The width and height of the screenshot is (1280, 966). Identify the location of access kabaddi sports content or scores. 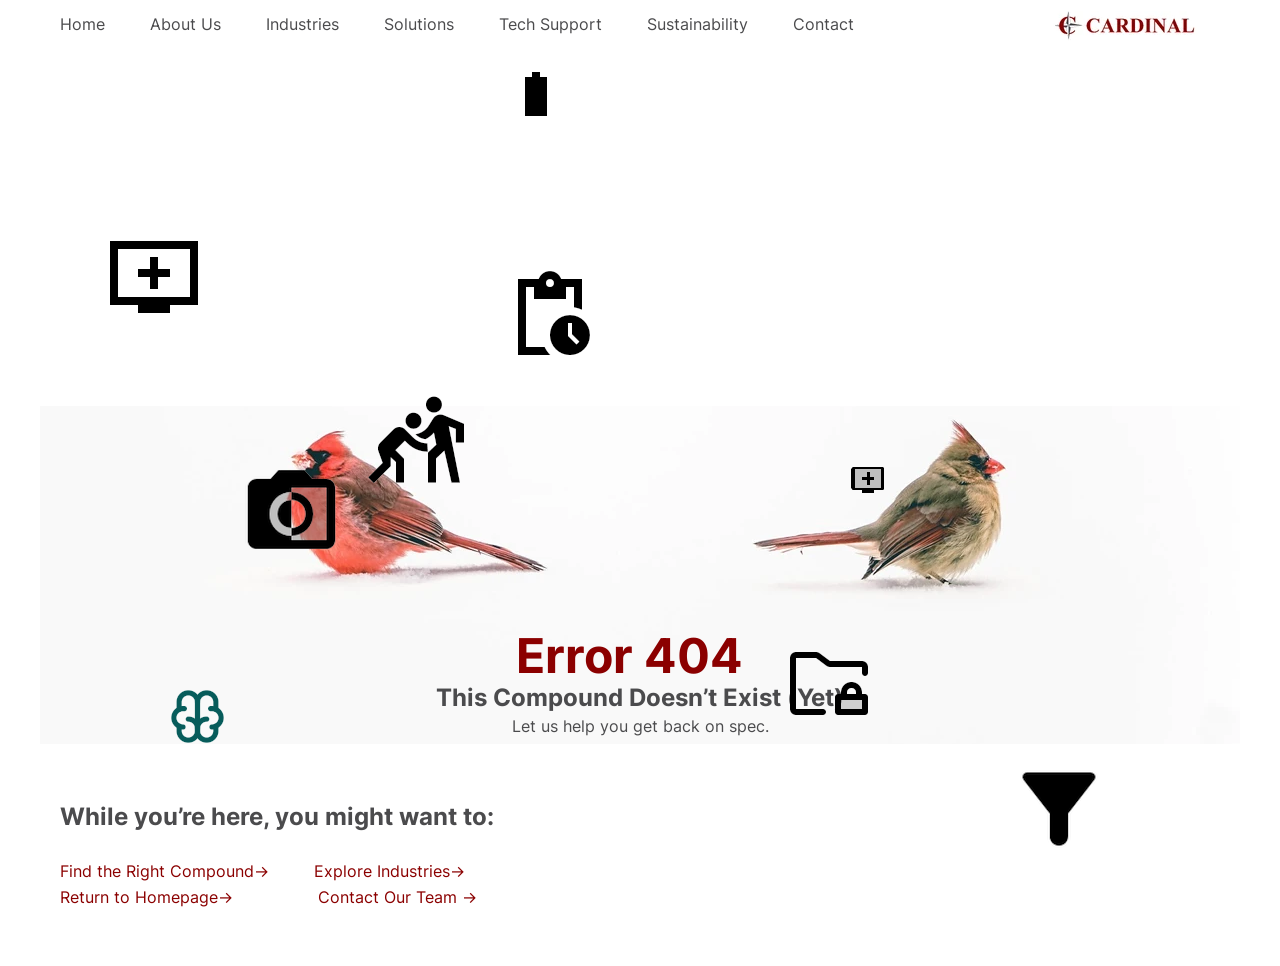
(416, 443).